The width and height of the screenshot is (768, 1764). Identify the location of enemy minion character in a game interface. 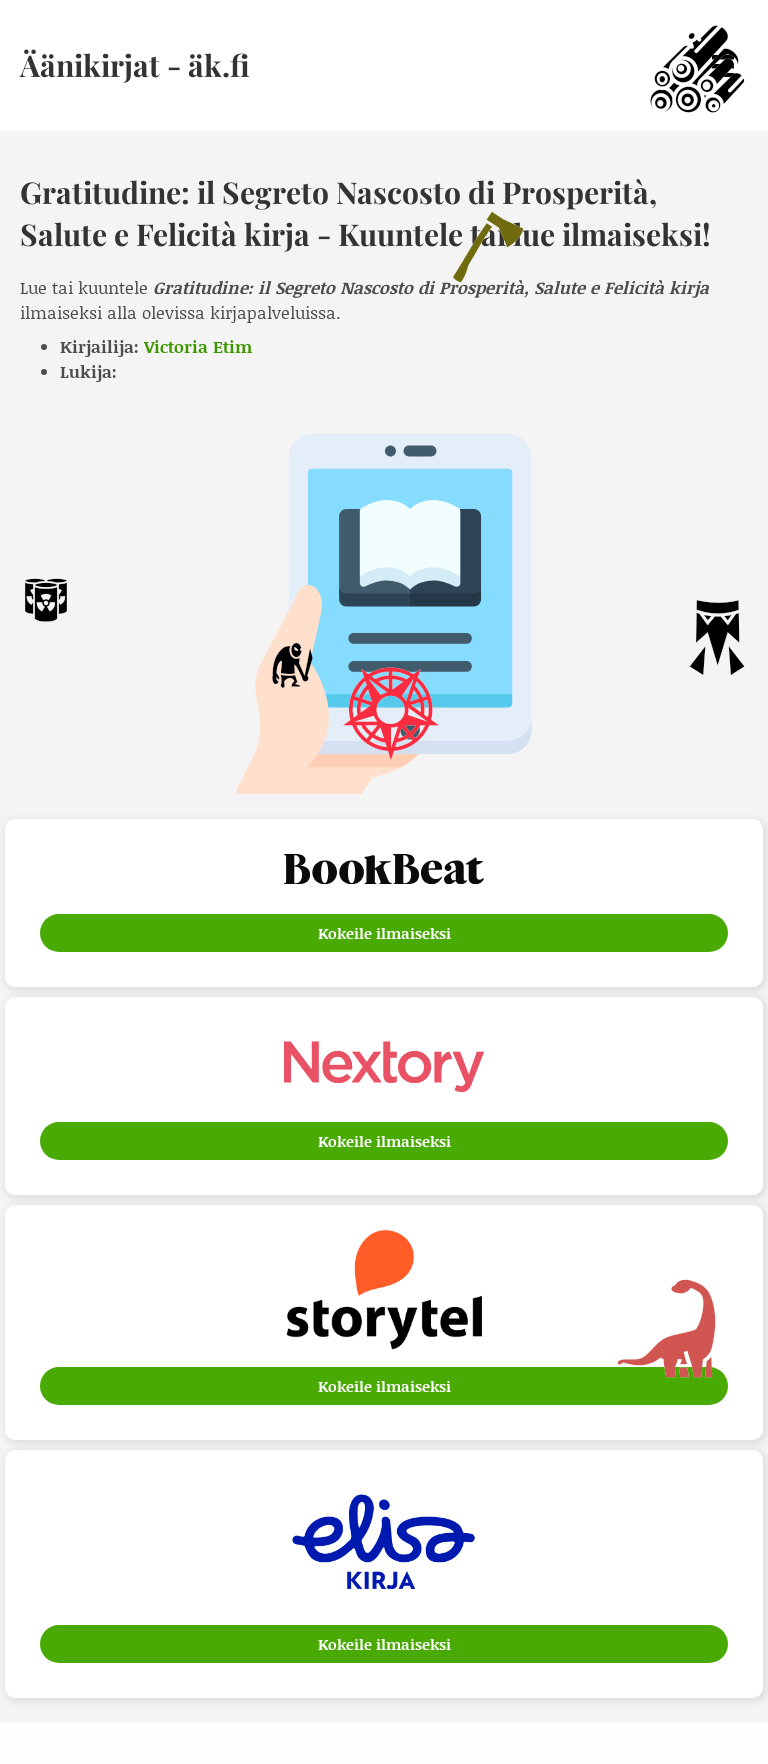
(292, 665).